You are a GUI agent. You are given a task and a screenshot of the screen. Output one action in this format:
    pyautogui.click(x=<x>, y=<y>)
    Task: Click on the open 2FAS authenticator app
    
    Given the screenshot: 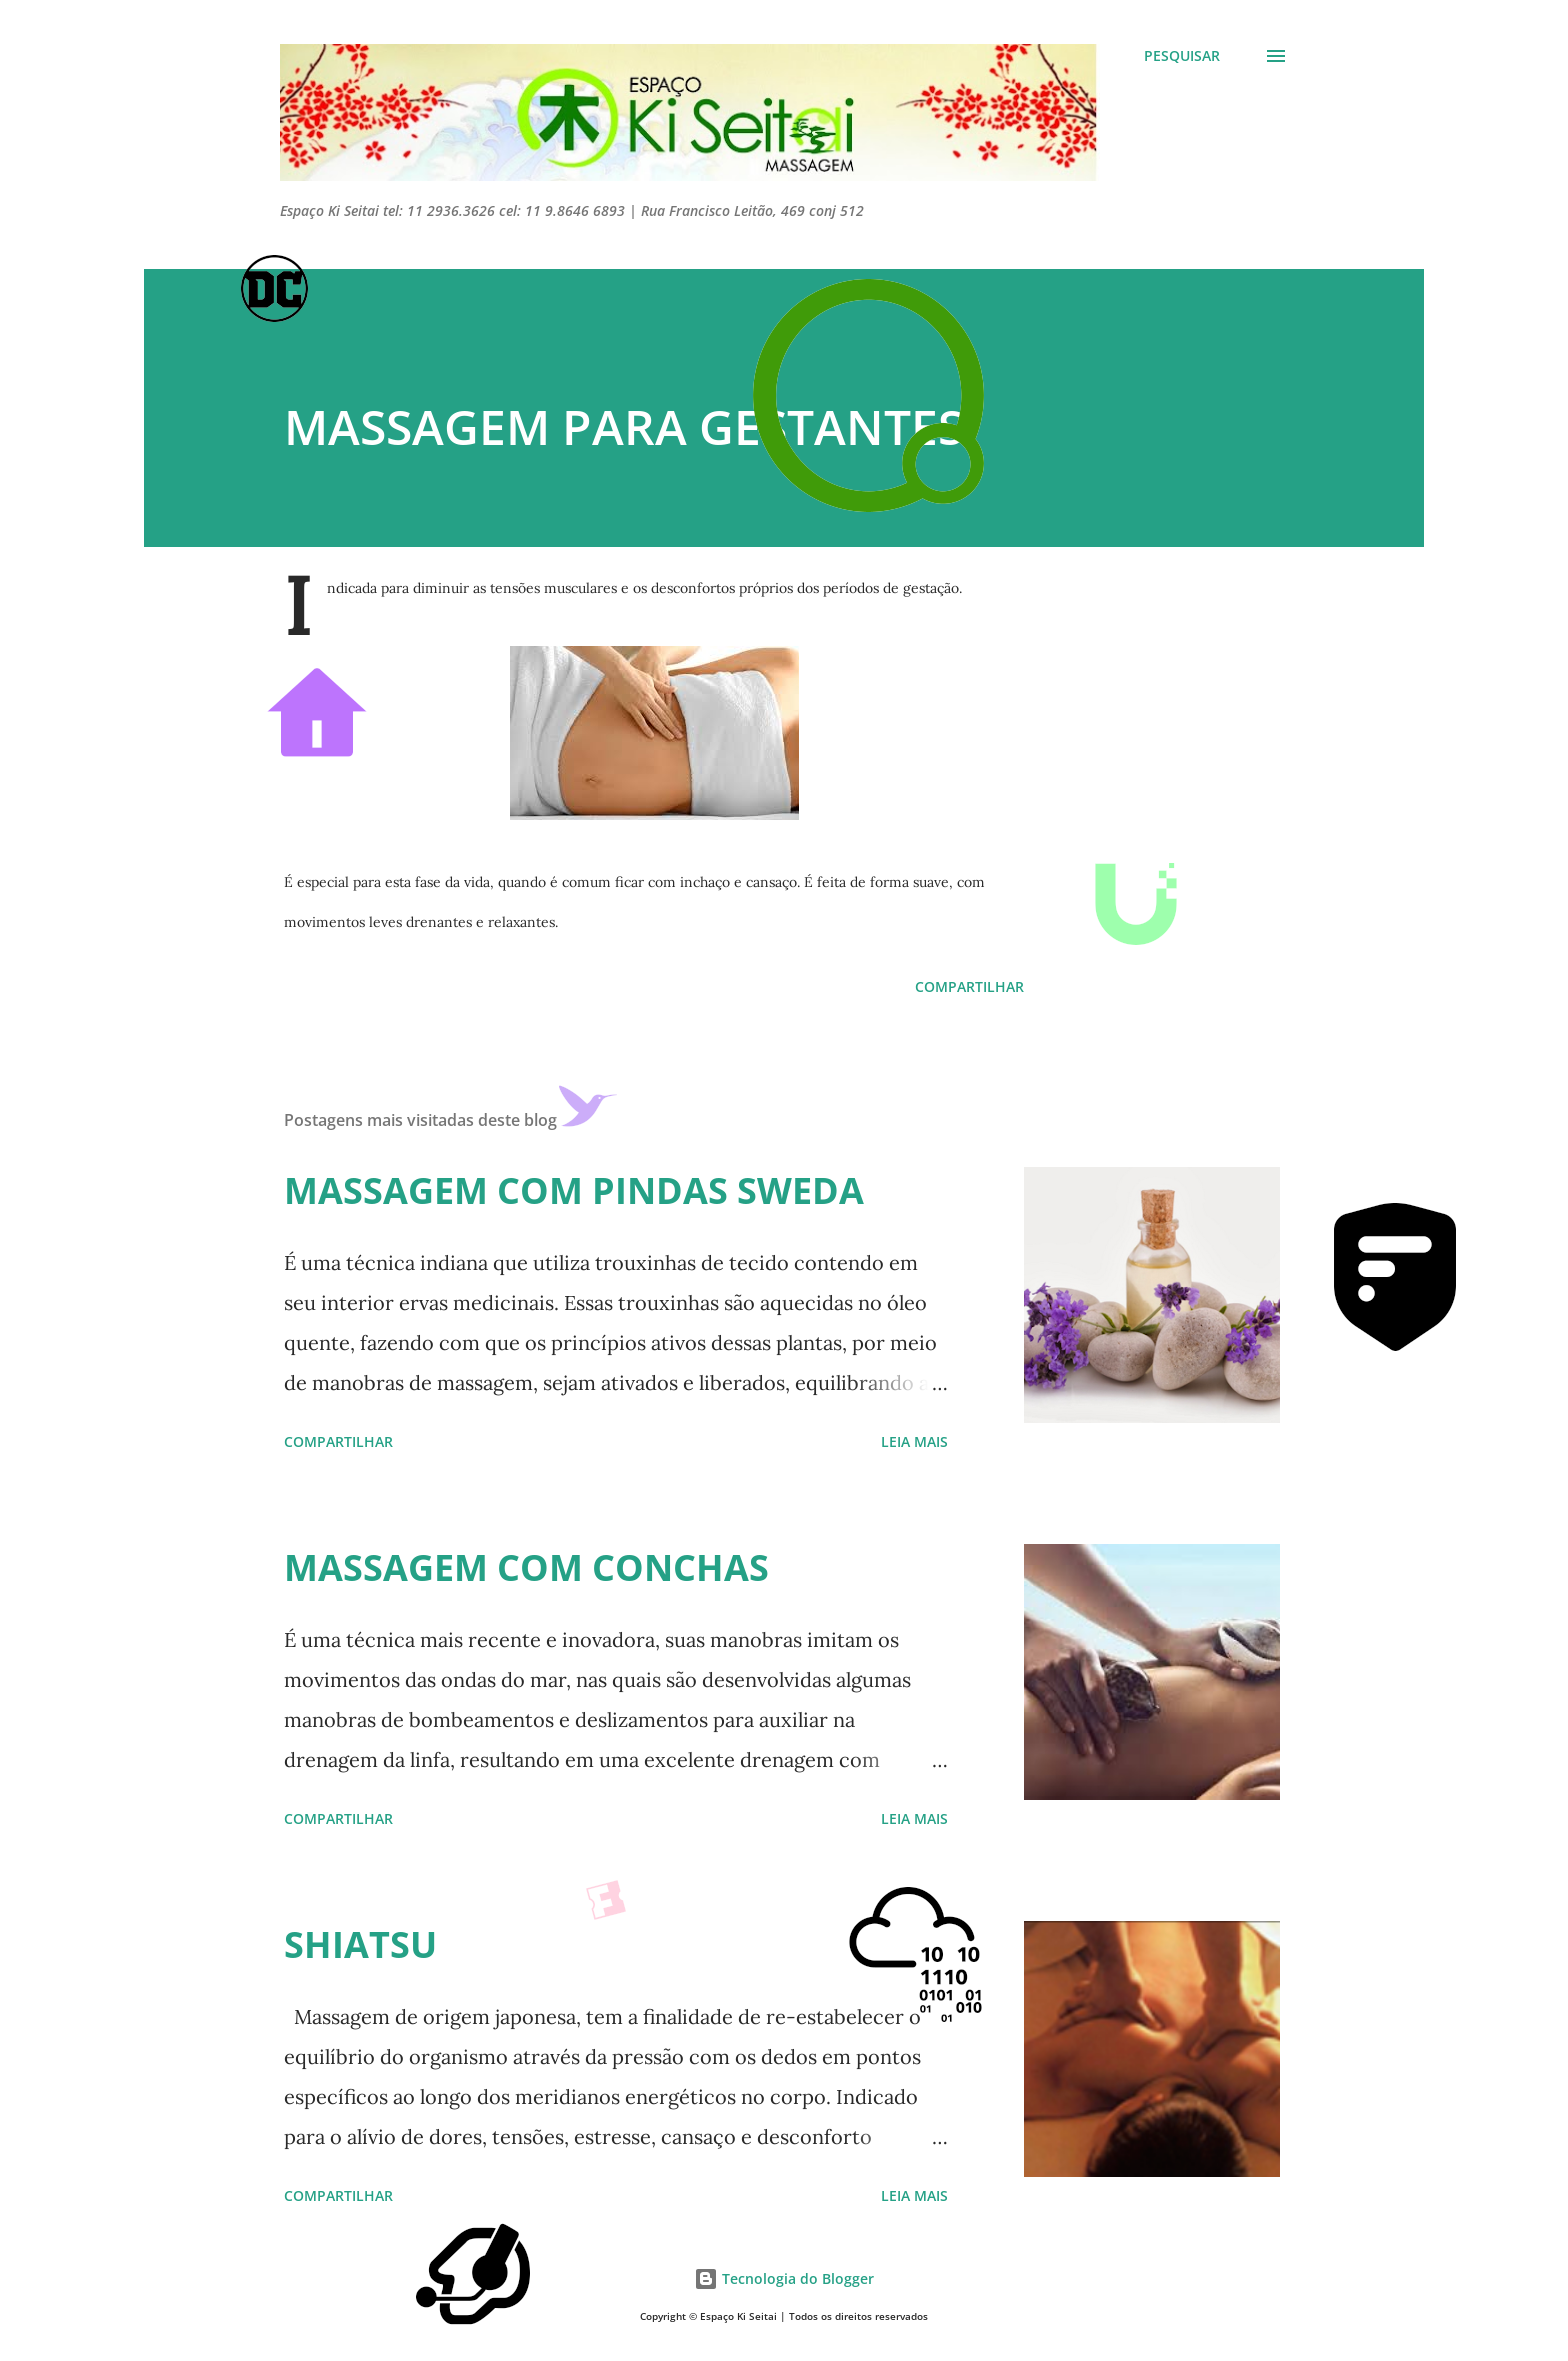 What is the action you would take?
    pyautogui.click(x=1395, y=1277)
    